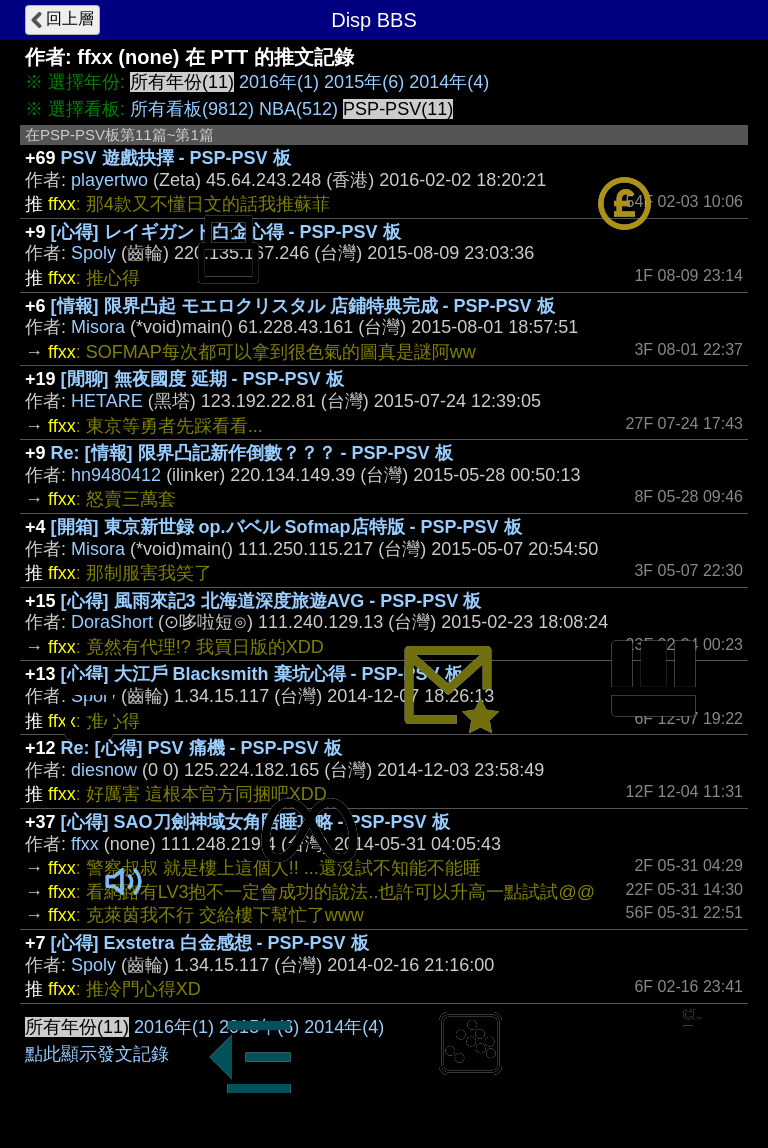  Describe the element at coordinates (448, 685) in the screenshot. I see `view starred or important emails` at that location.